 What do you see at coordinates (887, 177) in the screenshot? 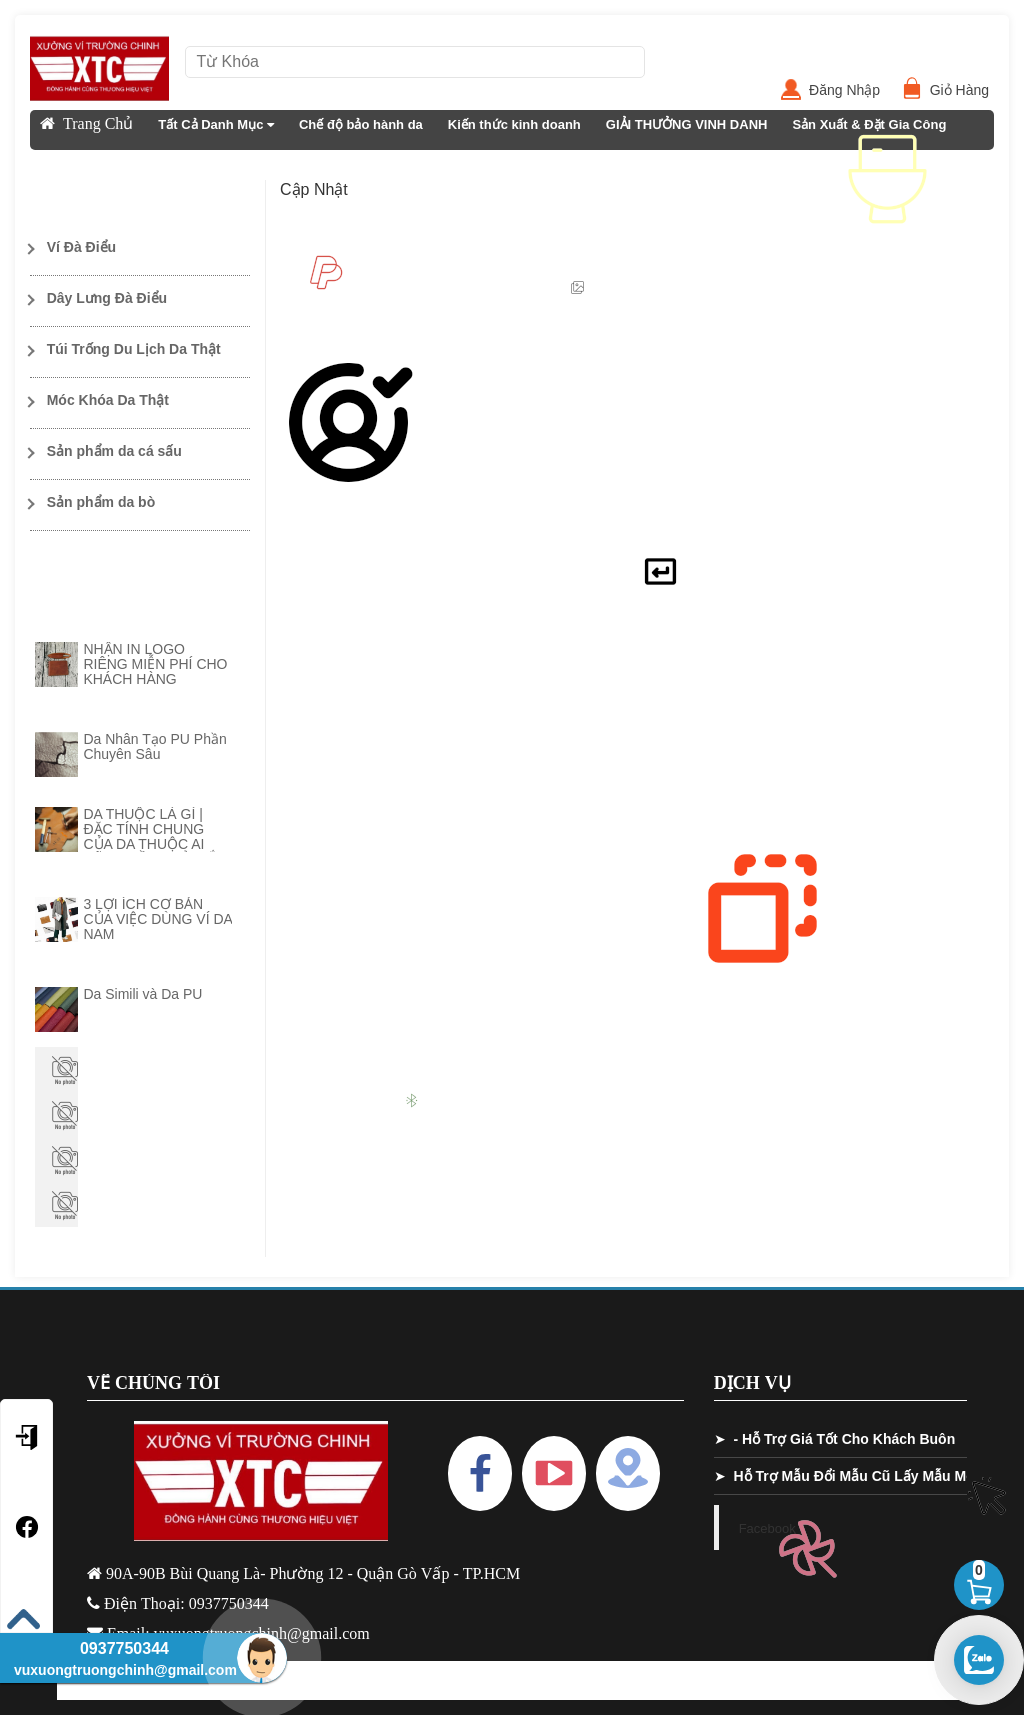
I see `locate nearby restrooms` at bounding box center [887, 177].